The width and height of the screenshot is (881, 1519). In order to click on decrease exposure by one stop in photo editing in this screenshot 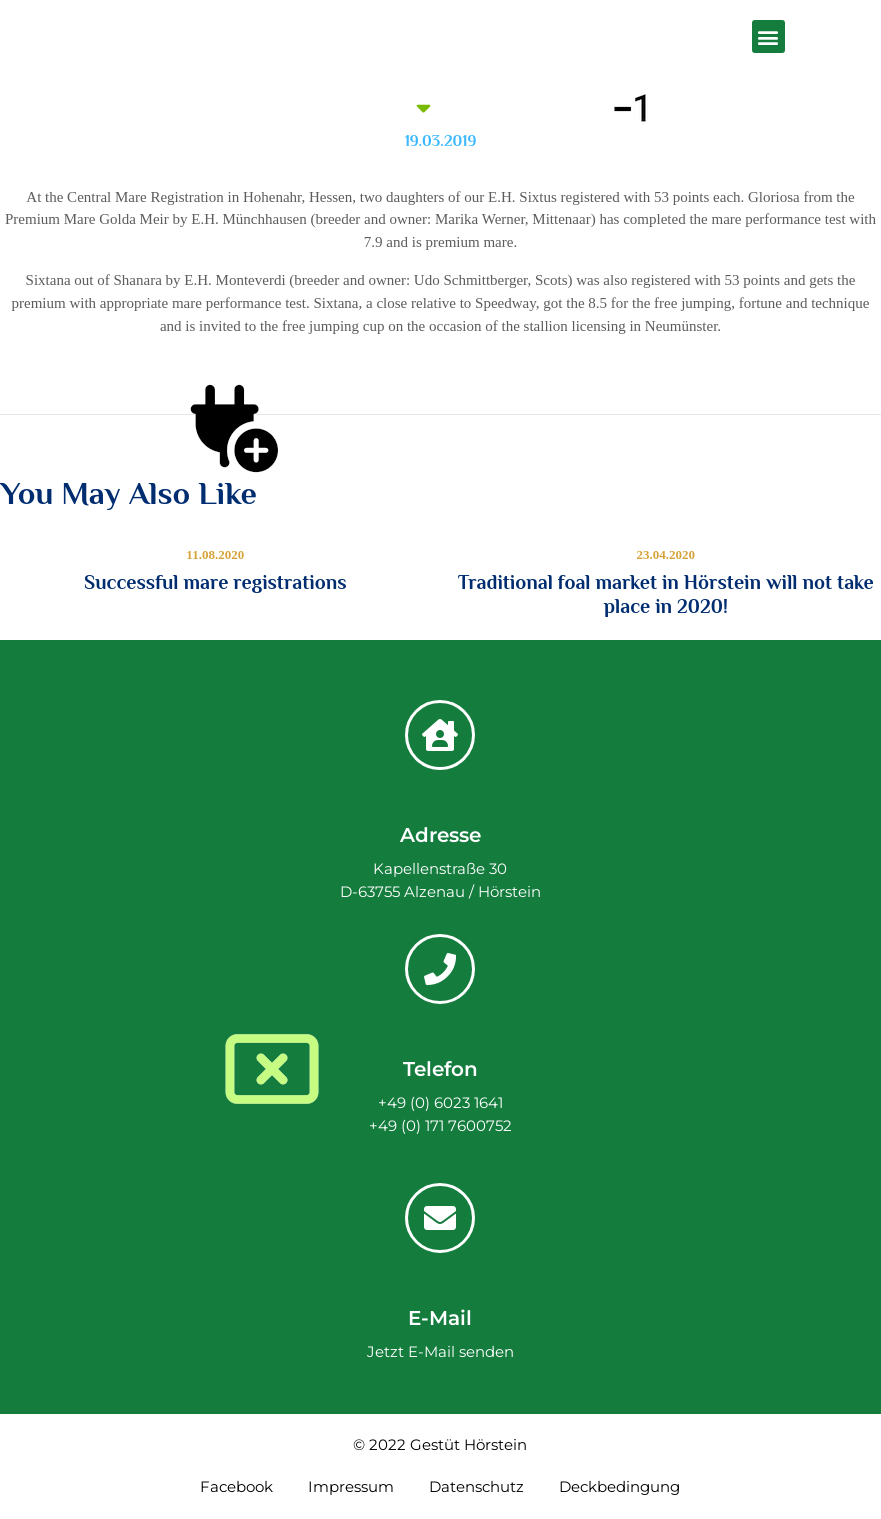, I will do `click(631, 109)`.